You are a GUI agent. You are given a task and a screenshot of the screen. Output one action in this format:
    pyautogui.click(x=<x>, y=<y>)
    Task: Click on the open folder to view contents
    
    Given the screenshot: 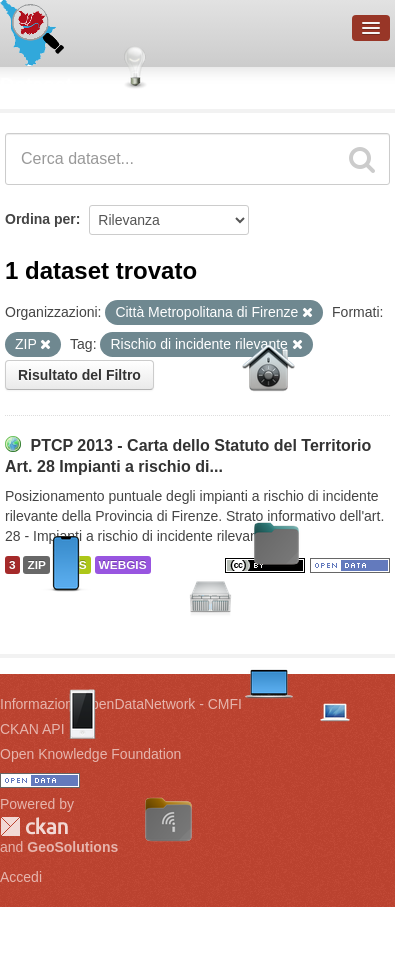 What is the action you would take?
    pyautogui.click(x=276, y=543)
    